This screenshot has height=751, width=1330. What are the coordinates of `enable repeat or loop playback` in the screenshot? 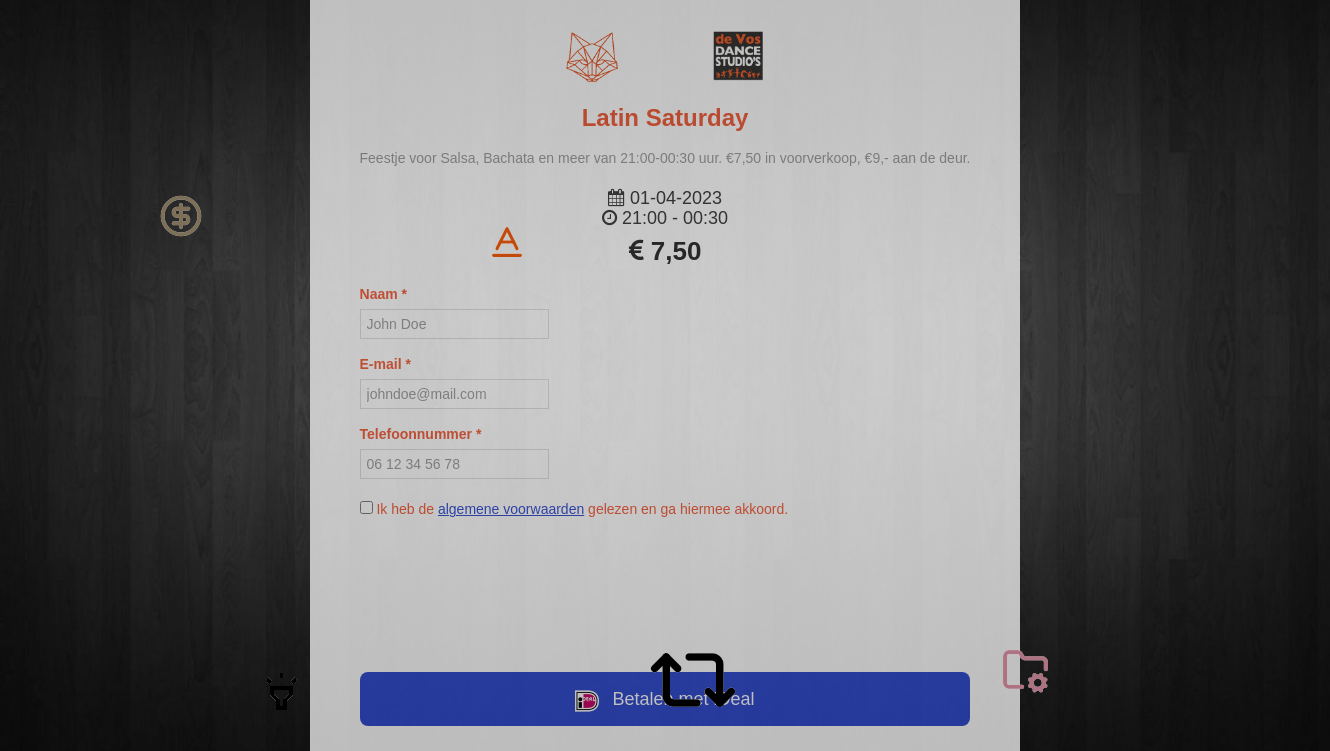 It's located at (693, 680).